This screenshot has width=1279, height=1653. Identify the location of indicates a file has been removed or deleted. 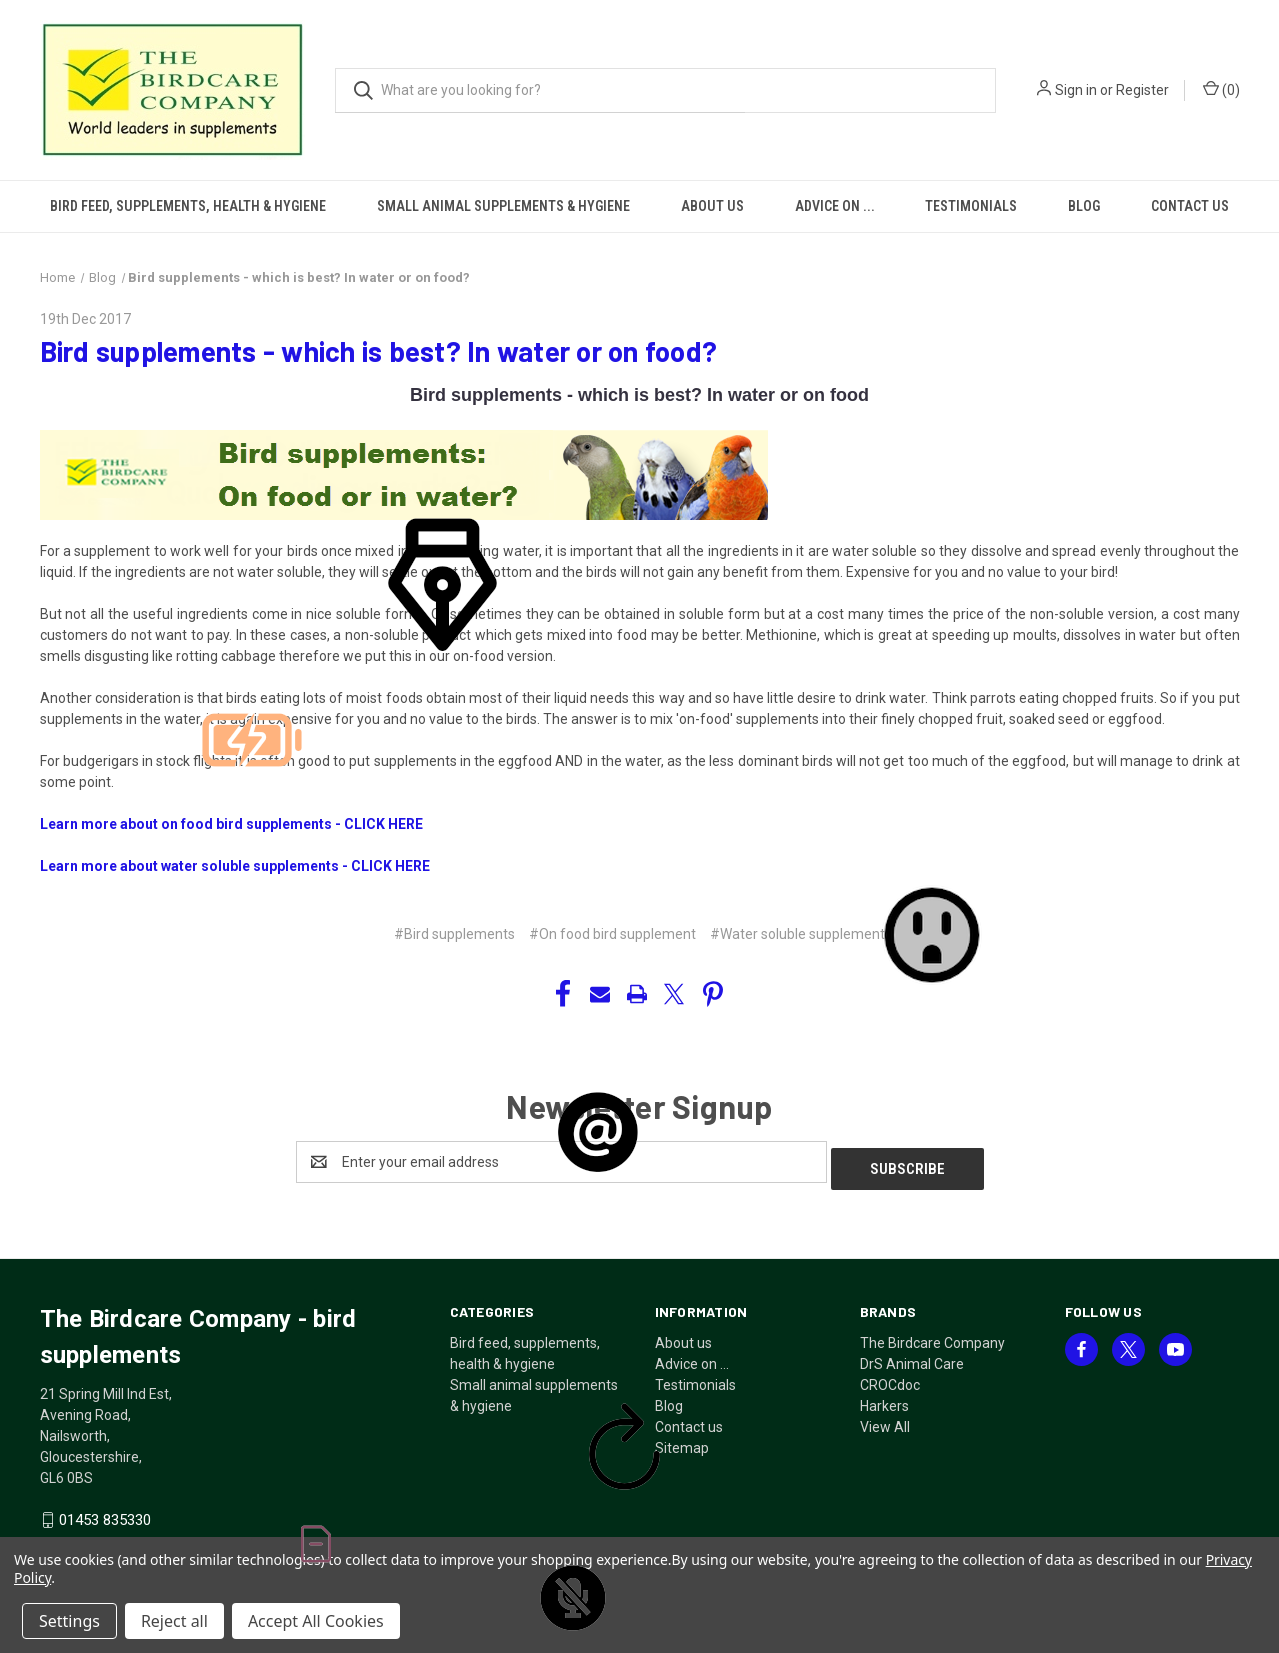
(316, 1544).